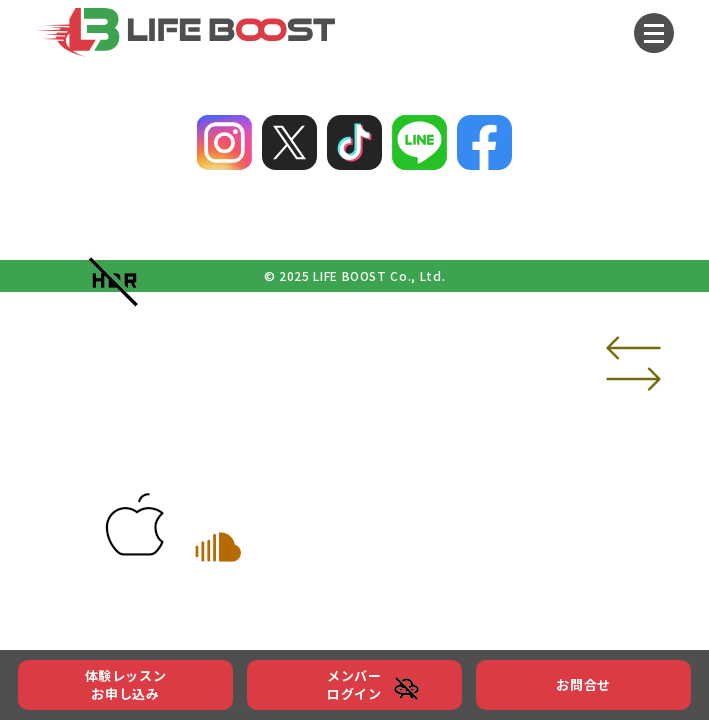 This screenshot has width=709, height=720. I want to click on swap or exchange items, so click(633, 363).